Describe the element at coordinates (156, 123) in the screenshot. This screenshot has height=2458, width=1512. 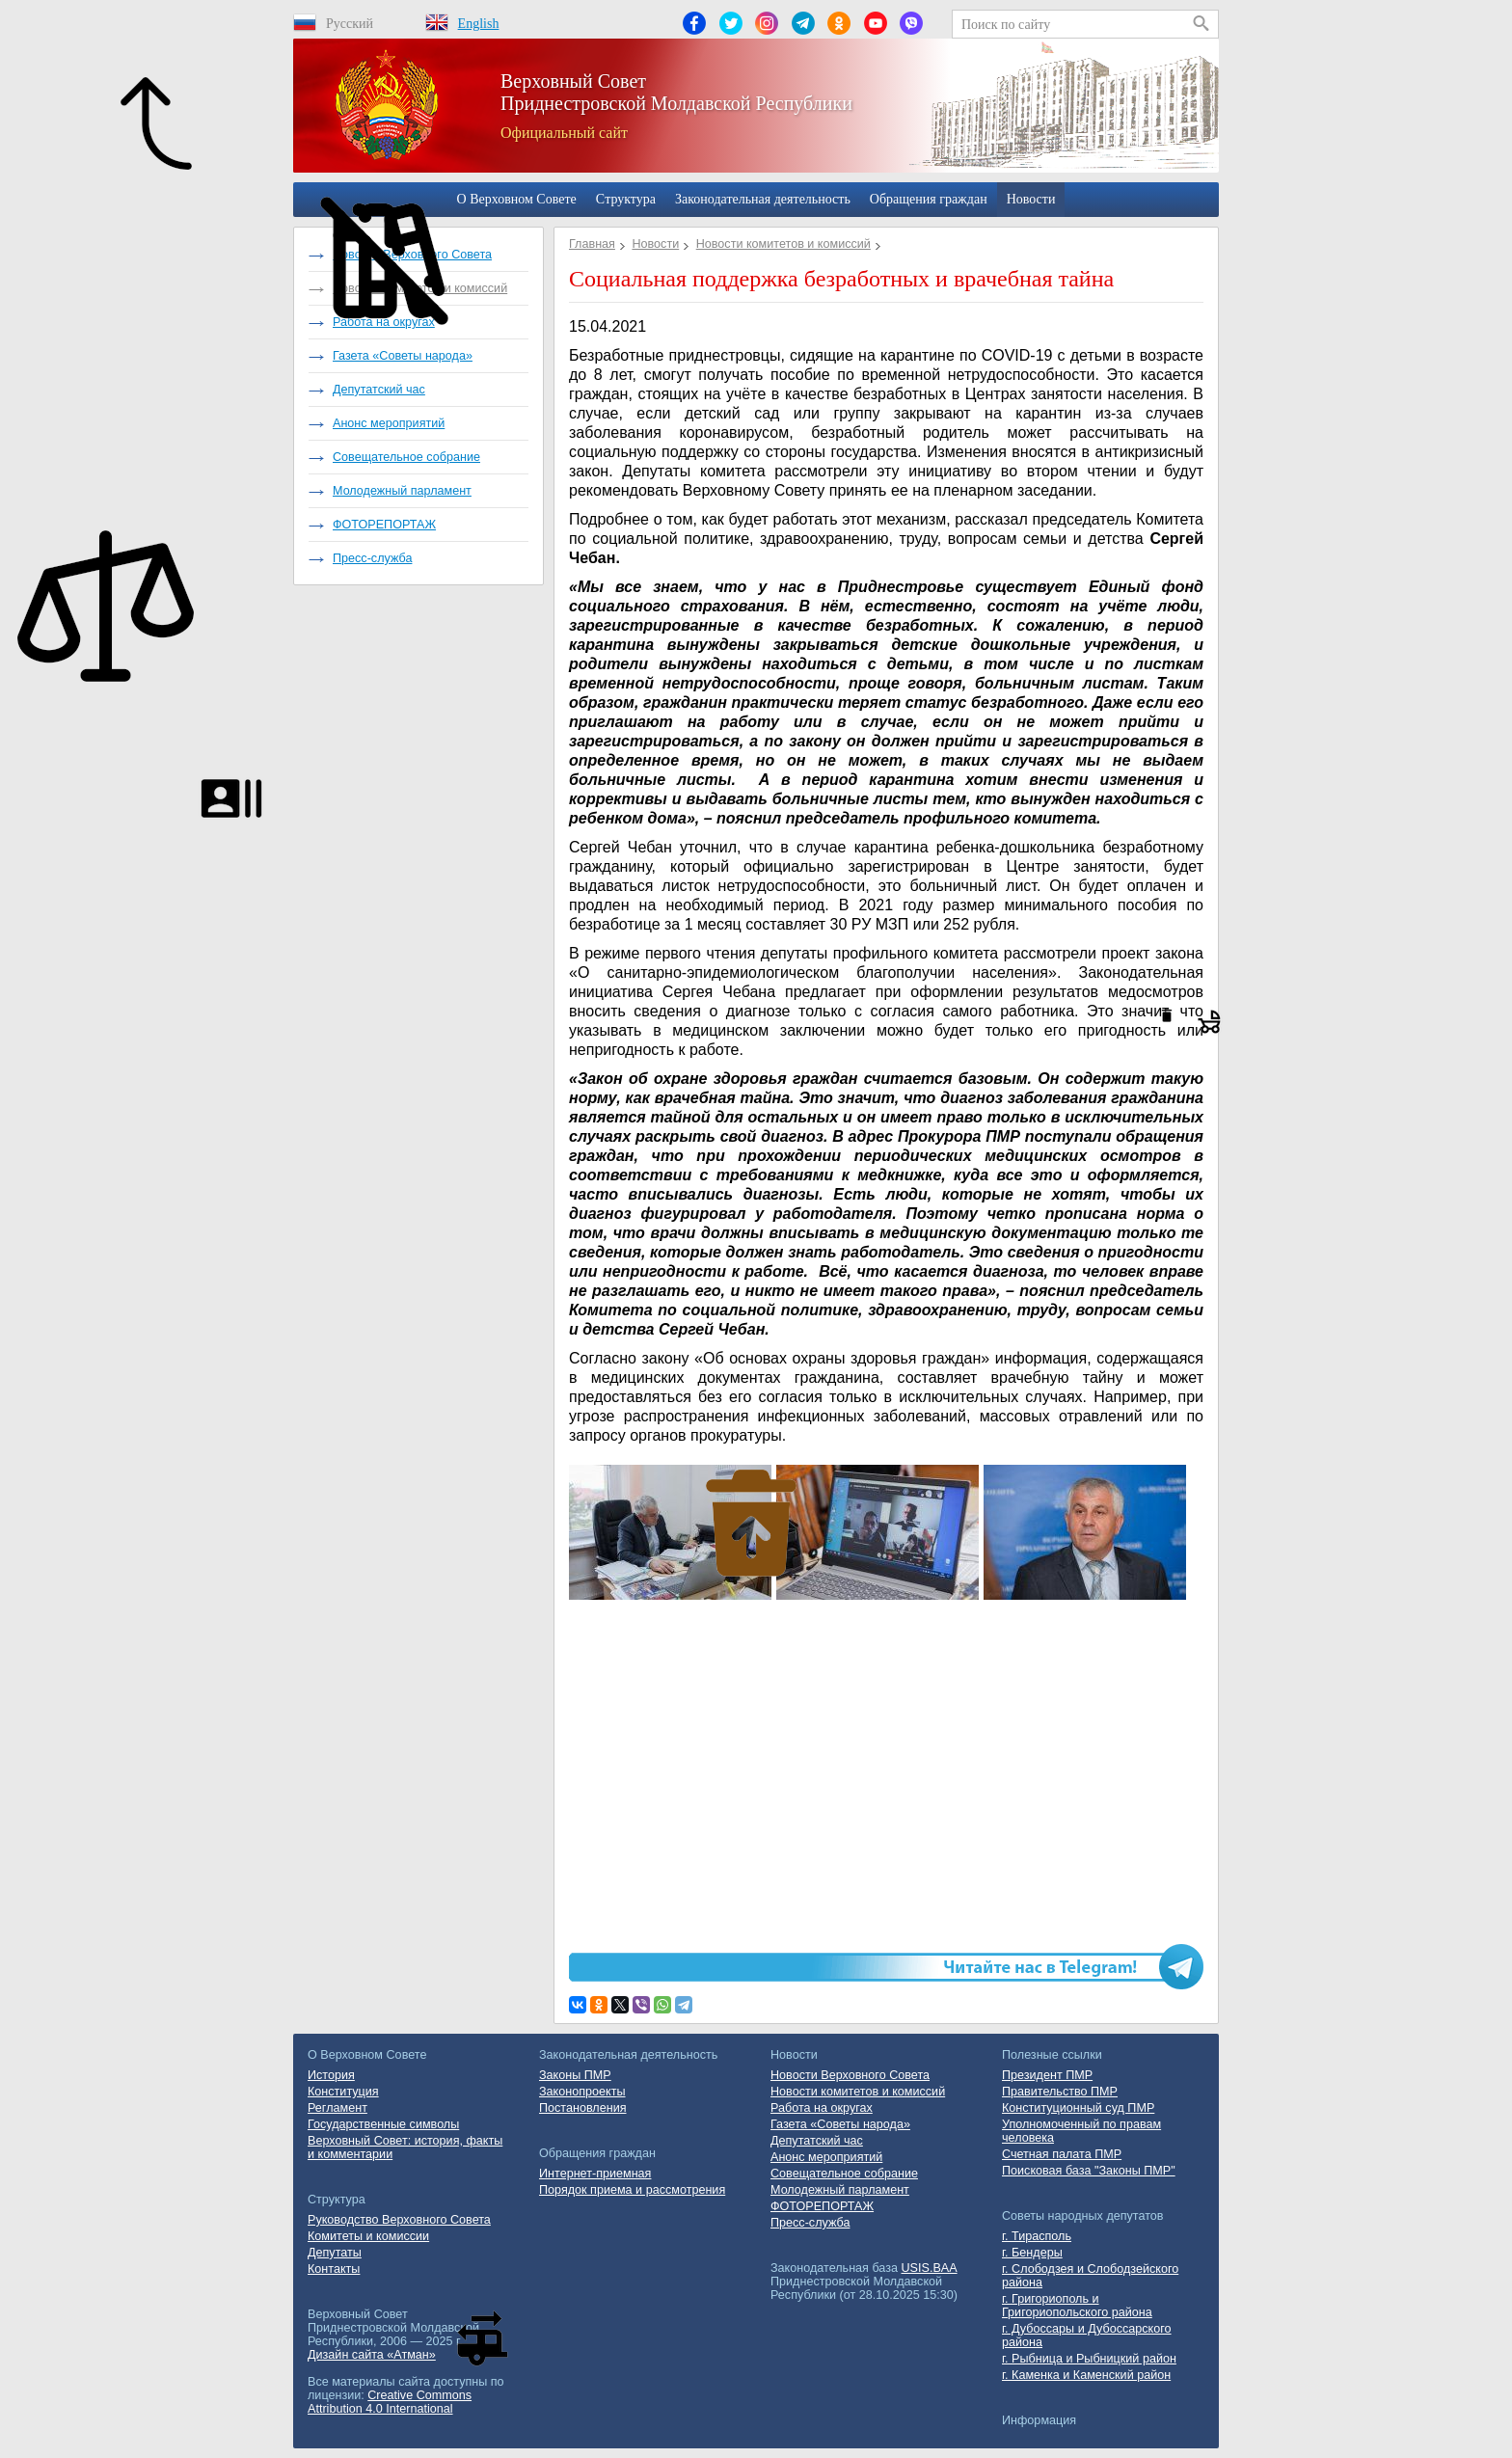
I see `go back and up in navigation` at that location.